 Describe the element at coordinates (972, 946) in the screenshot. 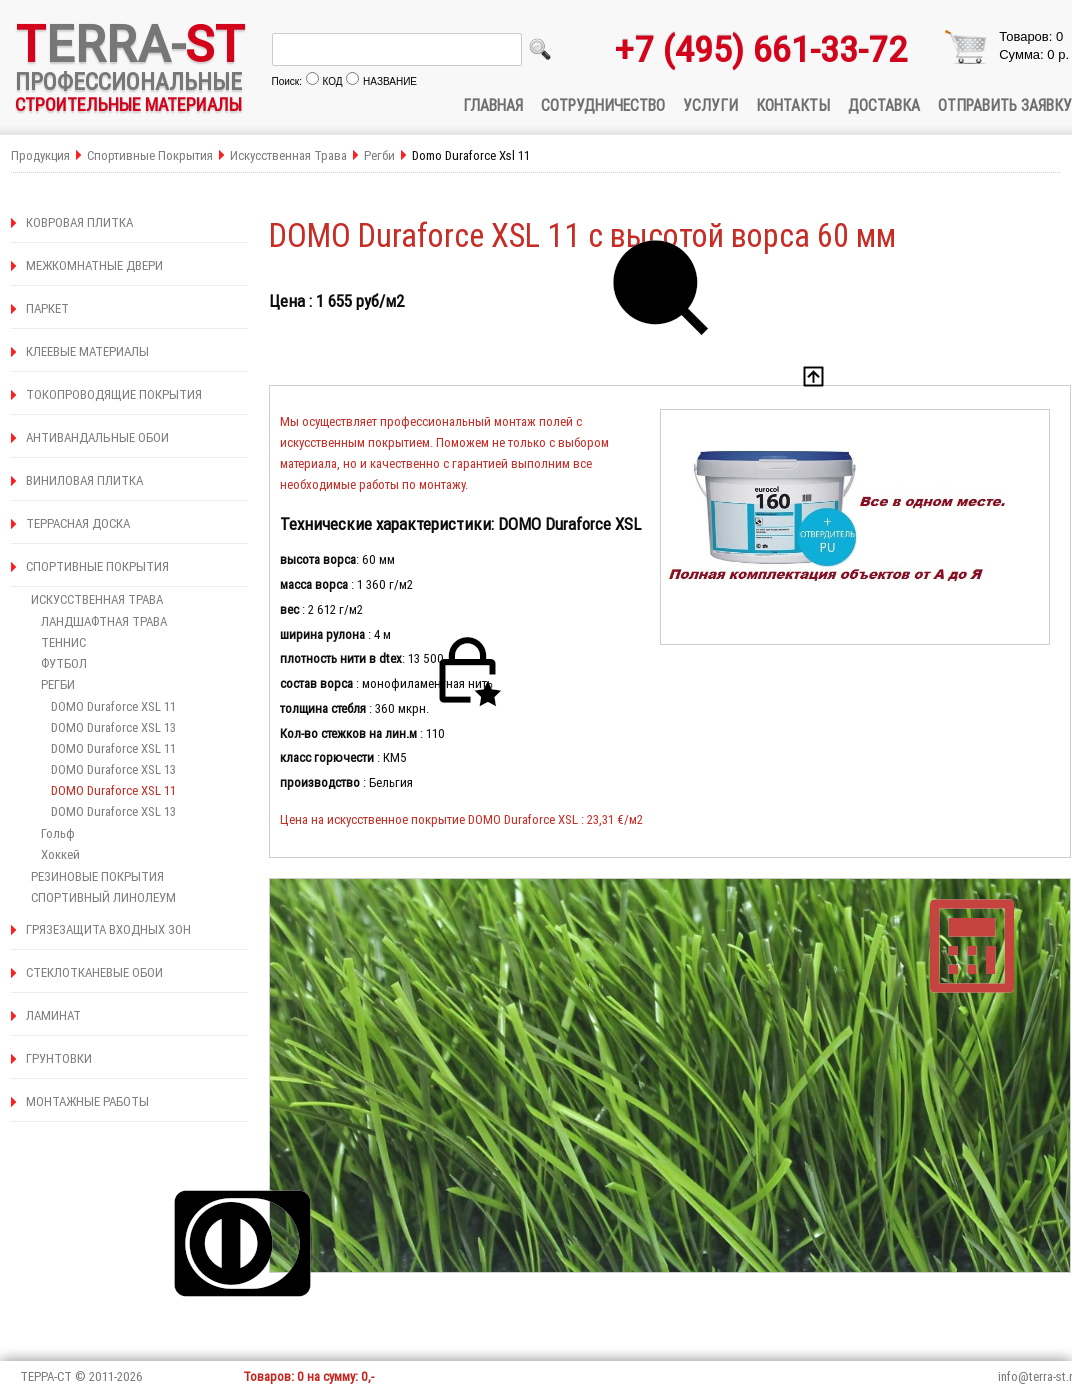

I see `open calculator app` at that location.